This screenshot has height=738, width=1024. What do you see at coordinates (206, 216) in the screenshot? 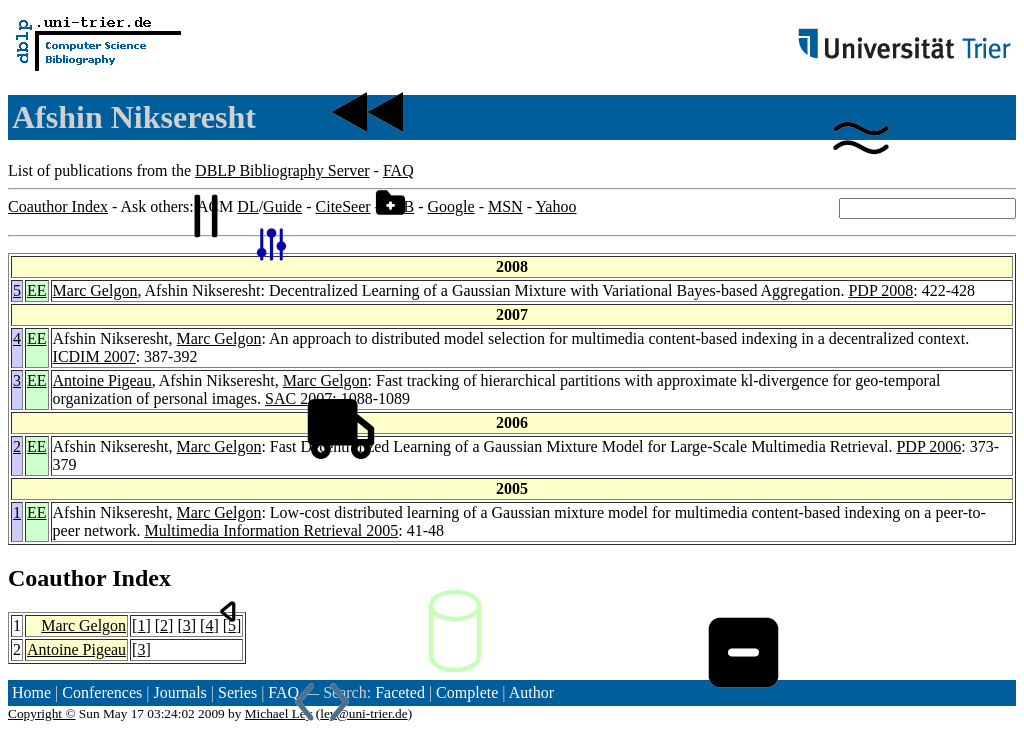
I see `pause media playback` at bounding box center [206, 216].